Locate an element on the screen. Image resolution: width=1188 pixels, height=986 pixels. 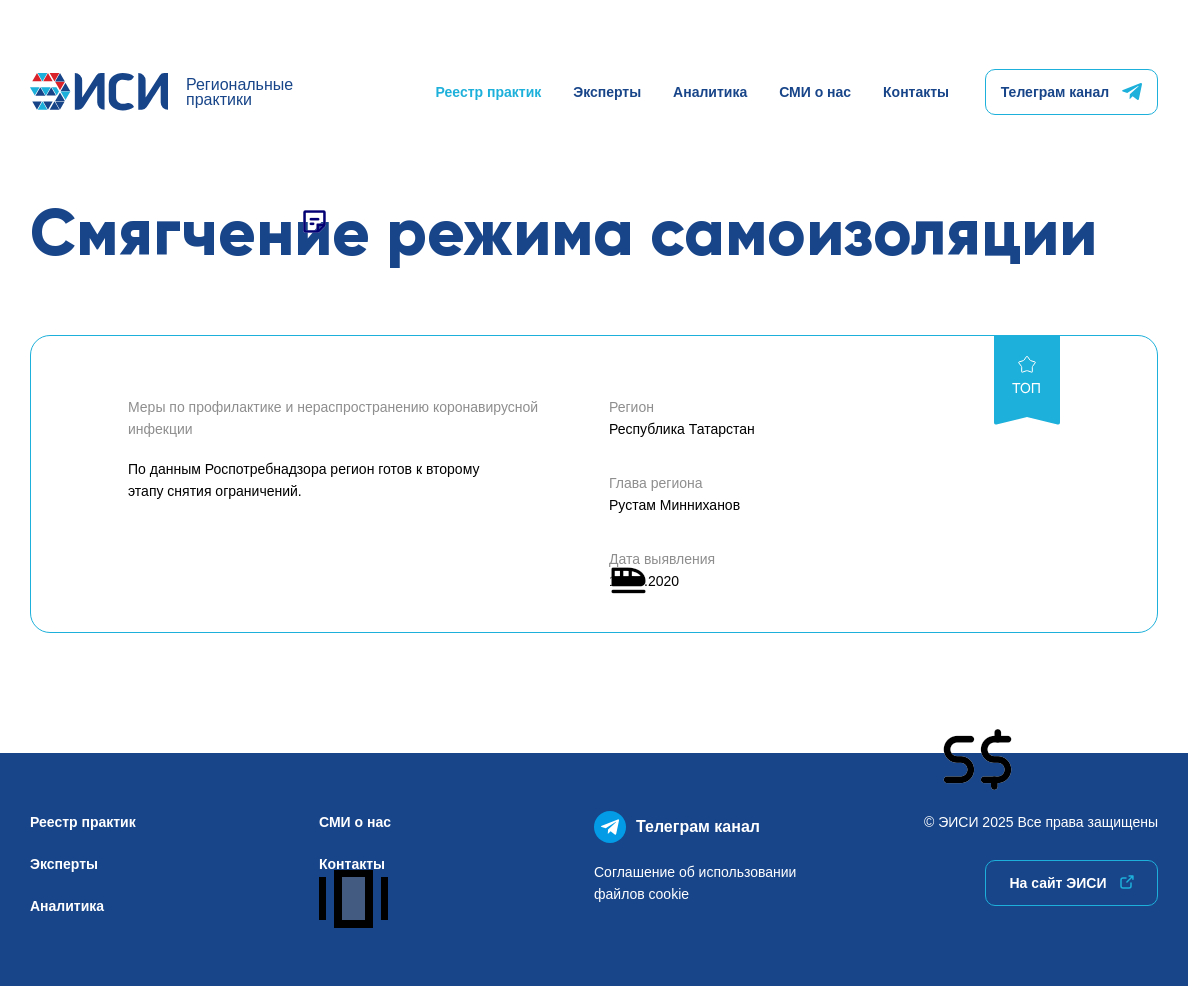
create a new note is located at coordinates (314, 221).